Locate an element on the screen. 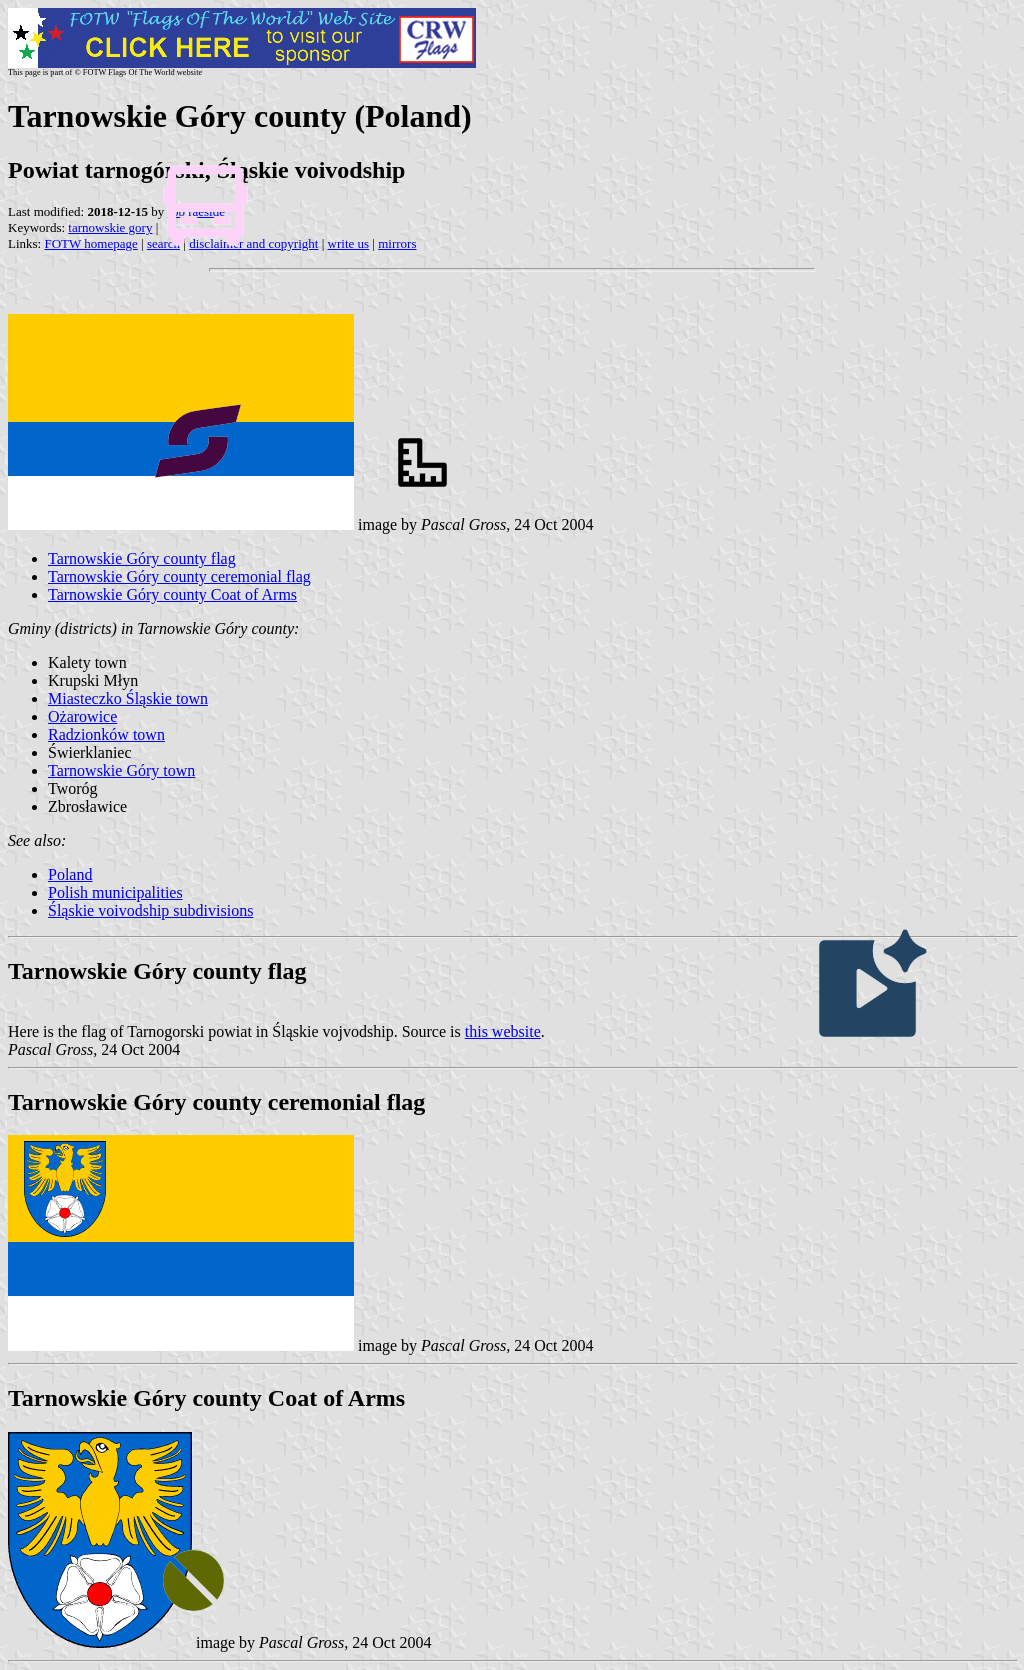 The image size is (1024, 1670). view public transit options is located at coordinates (205, 203).